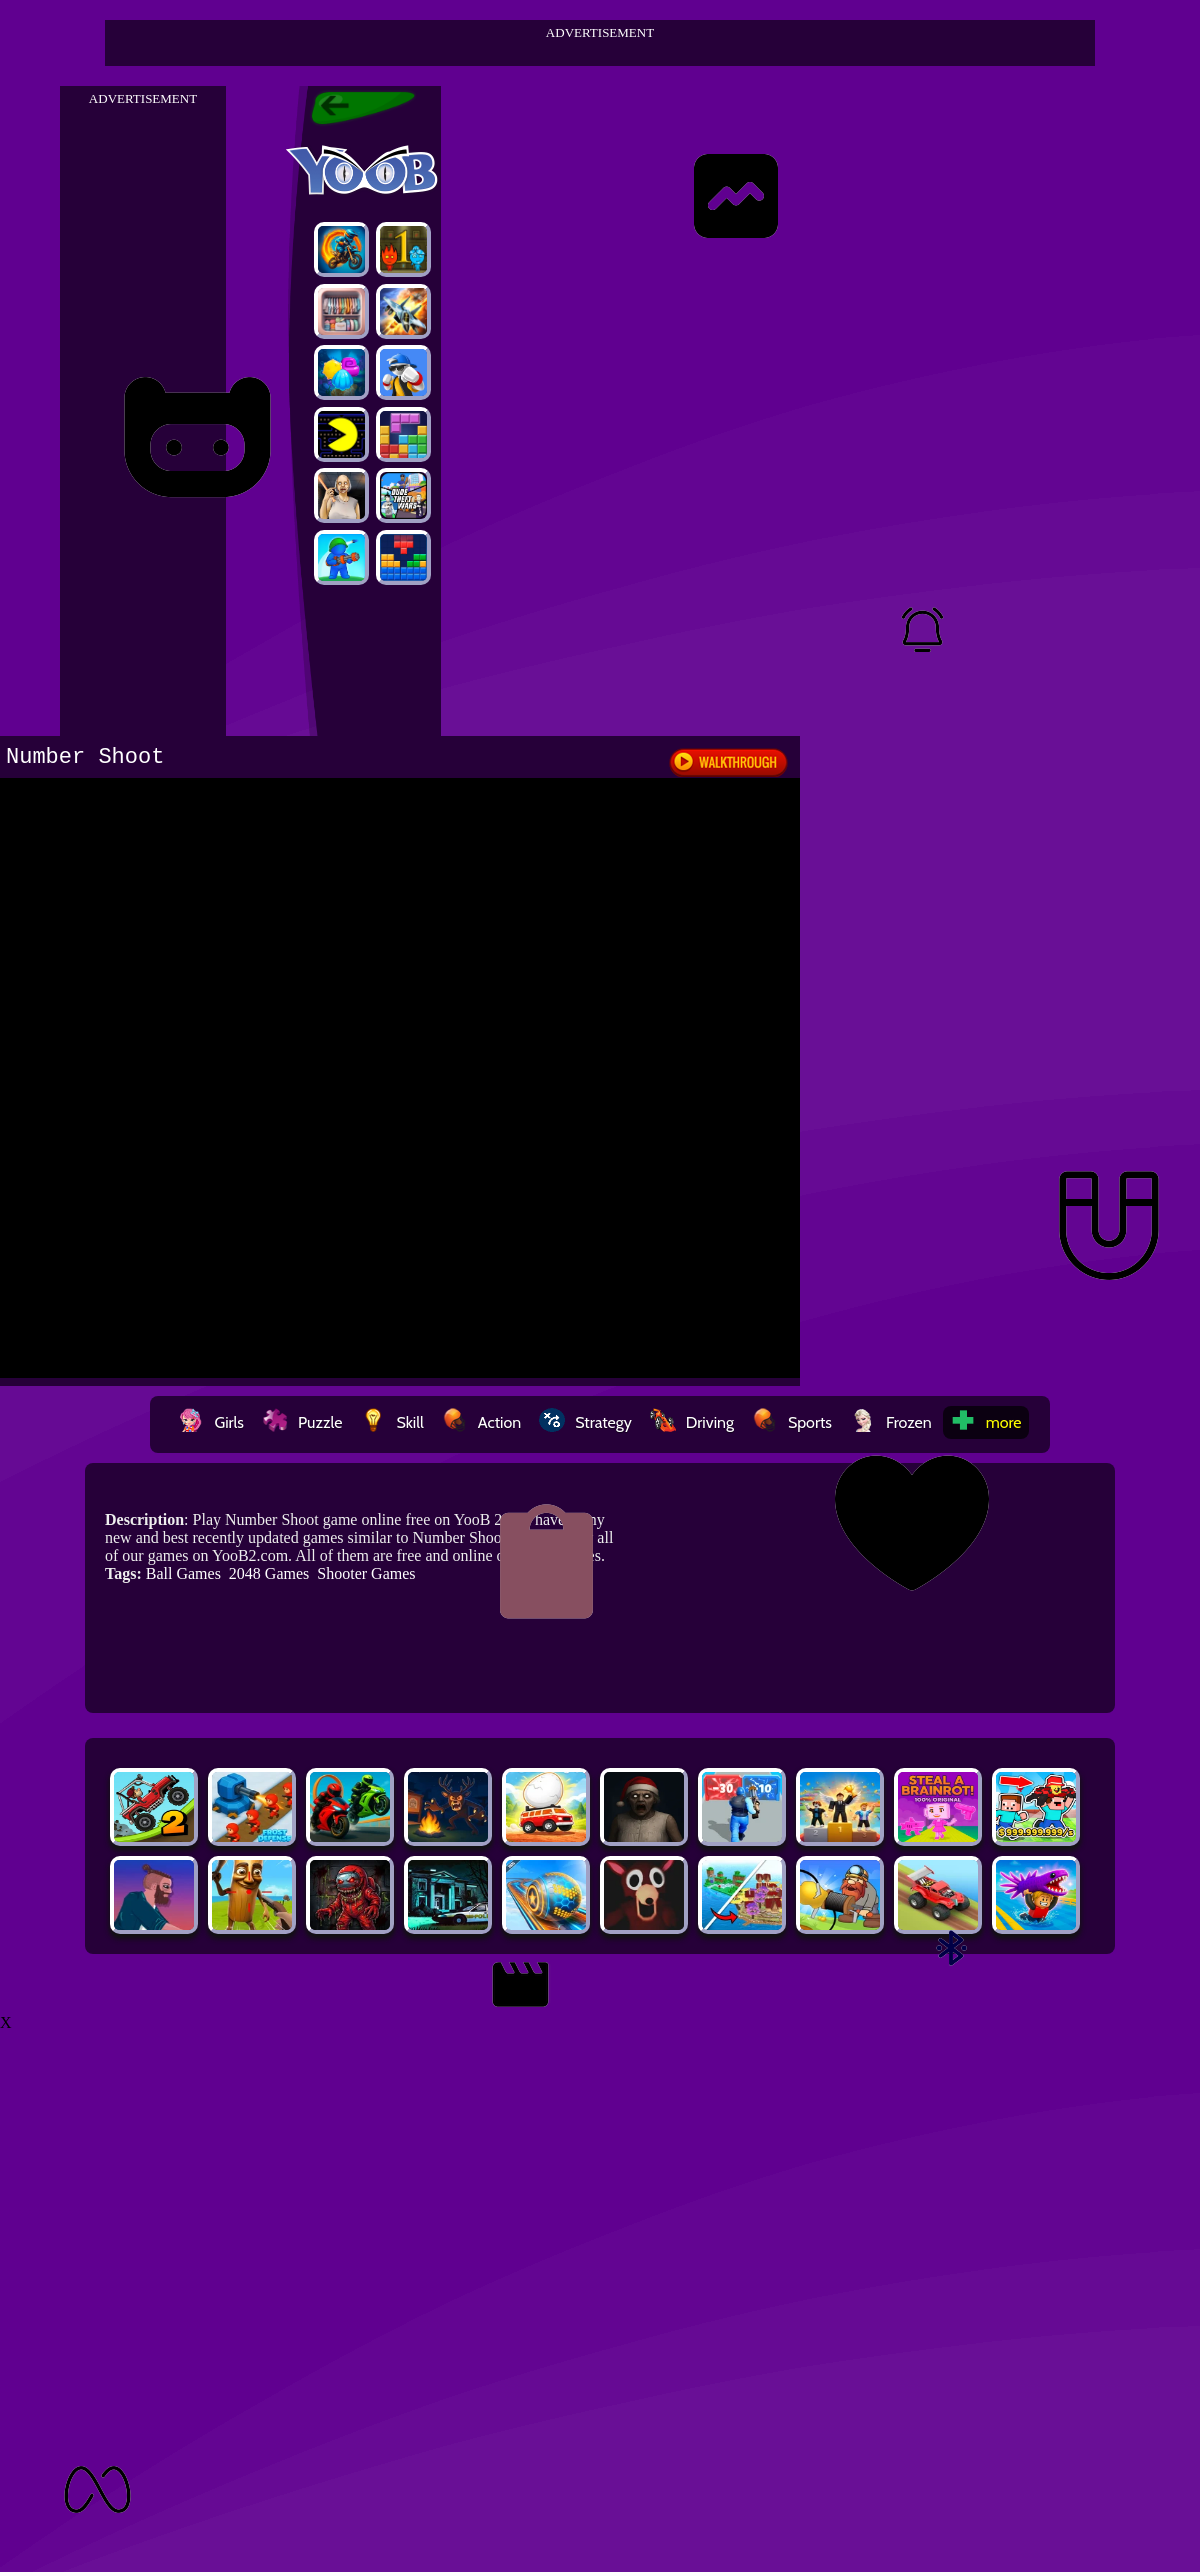 The image size is (1200, 2572). I want to click on indicates bluetooth is connected to a device, so click(951, 1948).